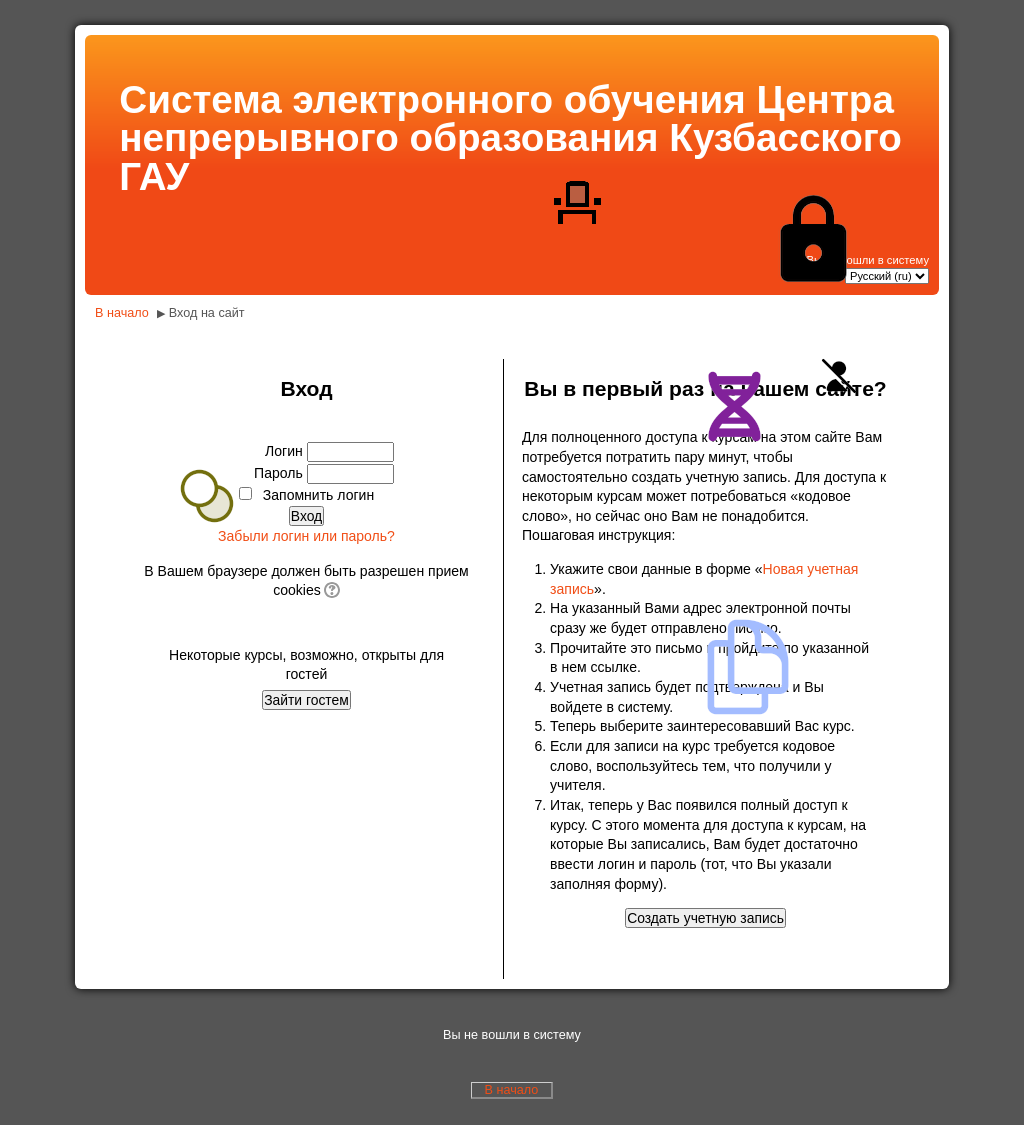  I want to click on view or select your seat assignment, so click(577, 202).